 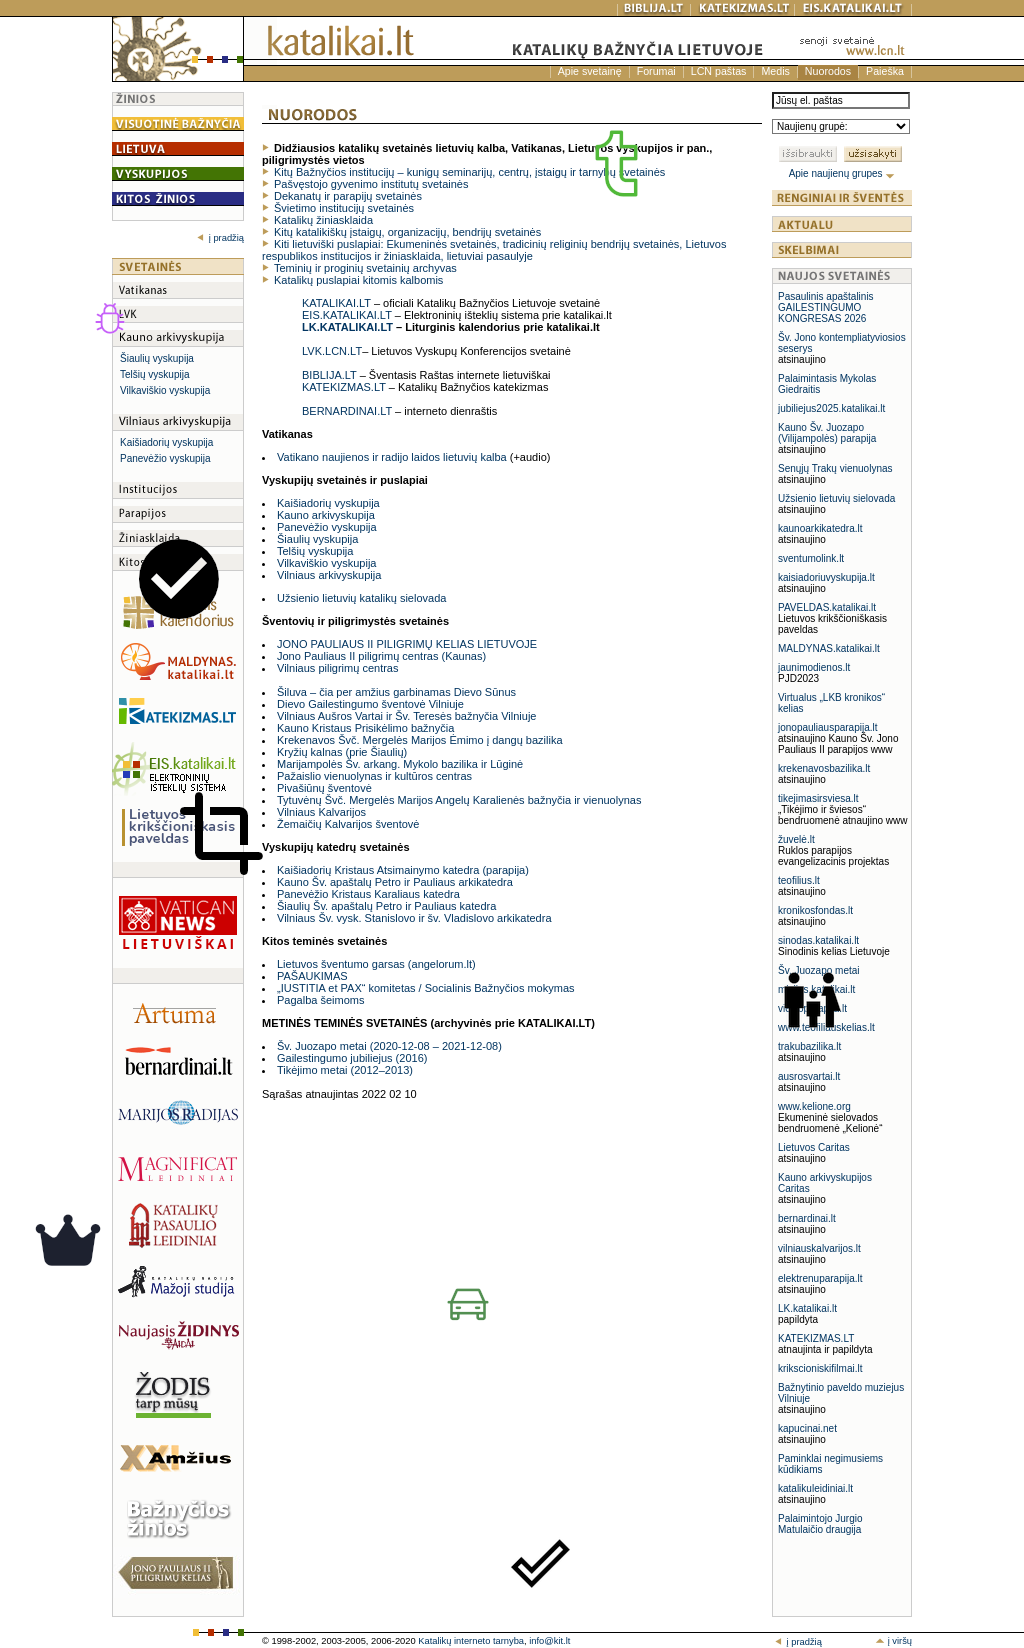 I want to click on indicates premium or VIP membership status, so click(x=68, y=1243).